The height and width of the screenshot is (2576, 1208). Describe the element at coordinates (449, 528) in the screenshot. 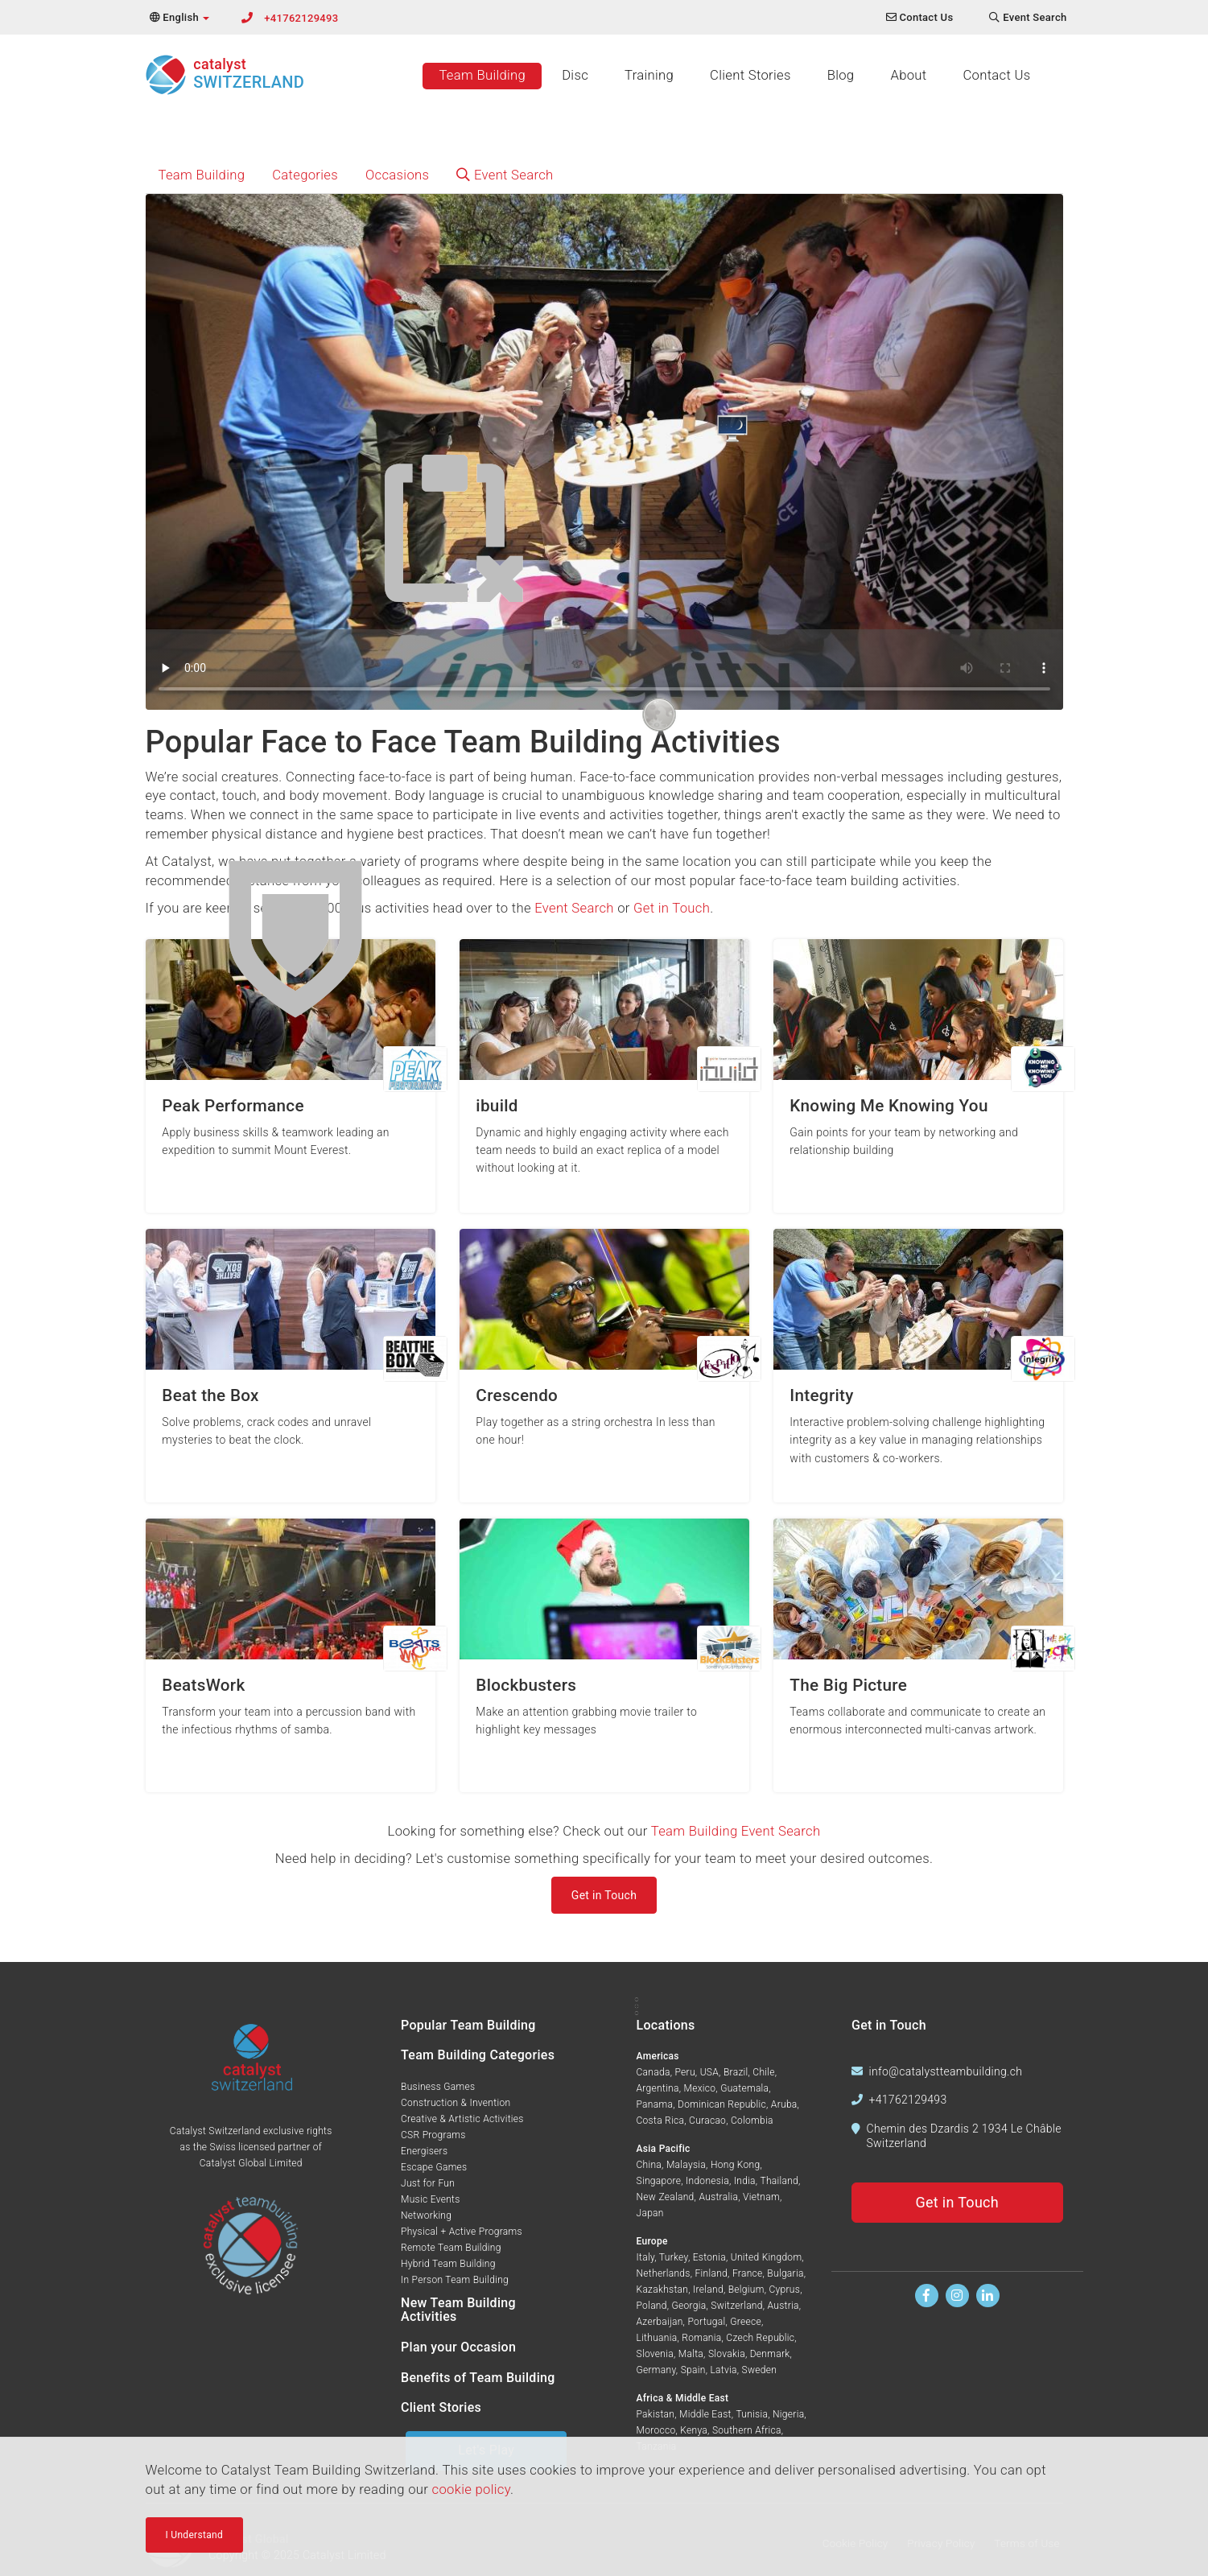

I see `indicates an overdue or expired task` at that location.